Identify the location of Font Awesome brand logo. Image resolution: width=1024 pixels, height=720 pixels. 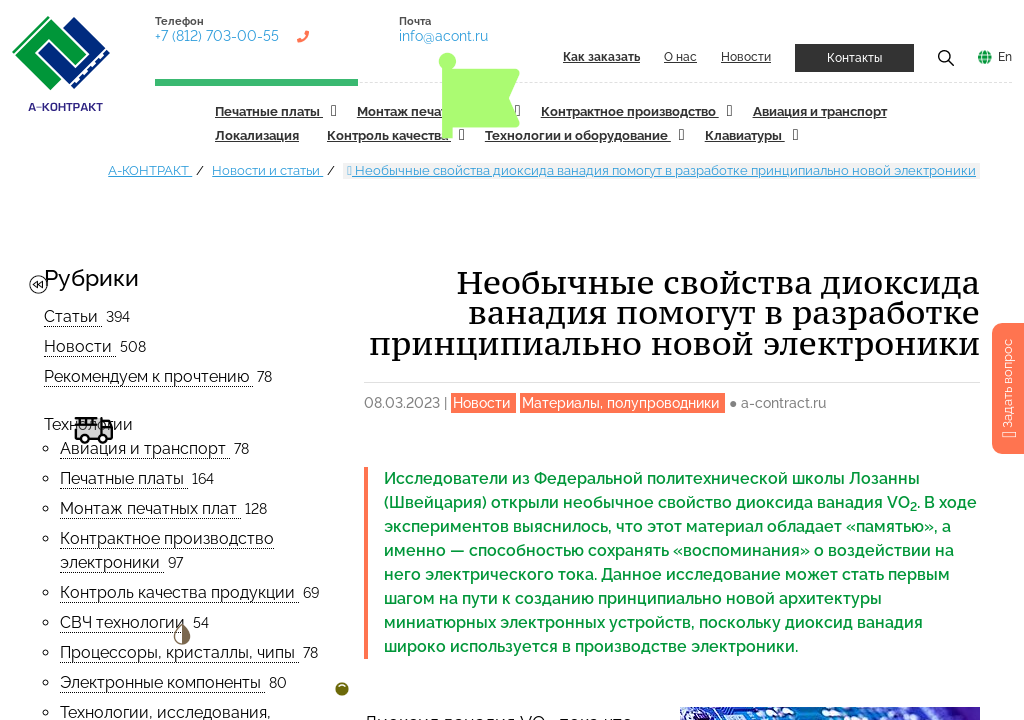
(479, 95).